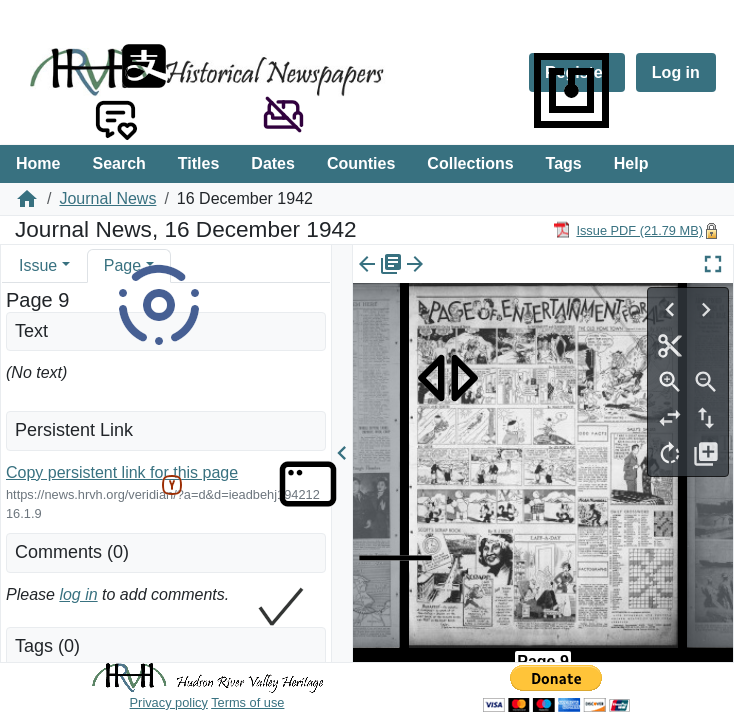 This screenshot has height=720, width=734. What do you see at coordinates (172, 485) in the screenshot?
I see `indicates items starting with the letter Y` at bounding box center [172, 485].